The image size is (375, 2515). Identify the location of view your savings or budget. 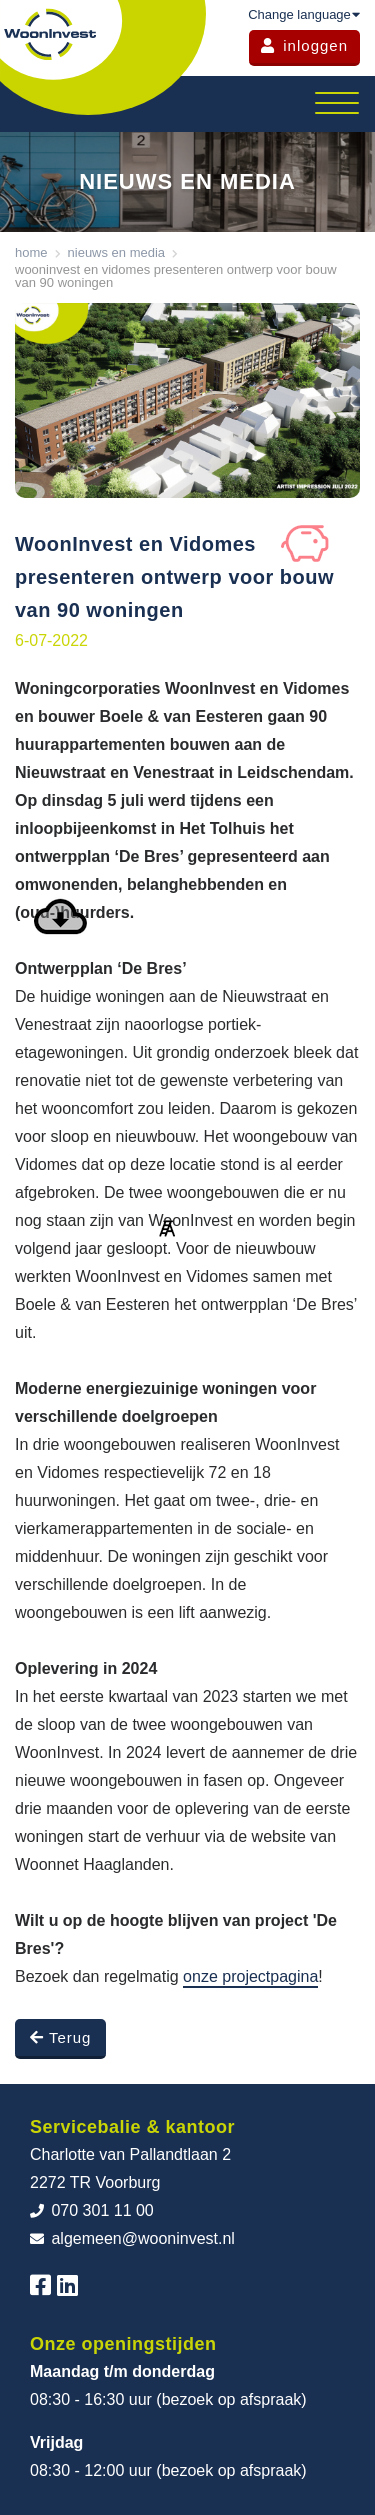
(305, 543).